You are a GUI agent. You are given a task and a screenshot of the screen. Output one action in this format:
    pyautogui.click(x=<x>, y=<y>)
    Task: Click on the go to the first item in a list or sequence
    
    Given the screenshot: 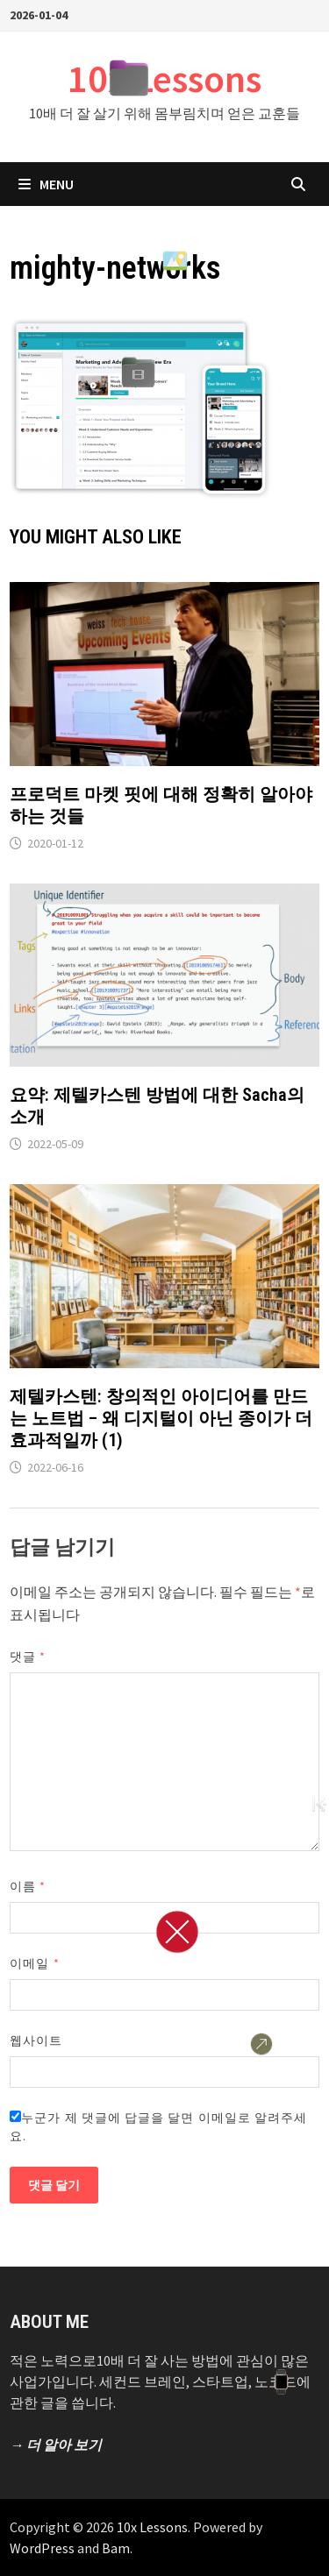 What is the action you would take?
    pyautogui.click(x=318, y=1804)
    